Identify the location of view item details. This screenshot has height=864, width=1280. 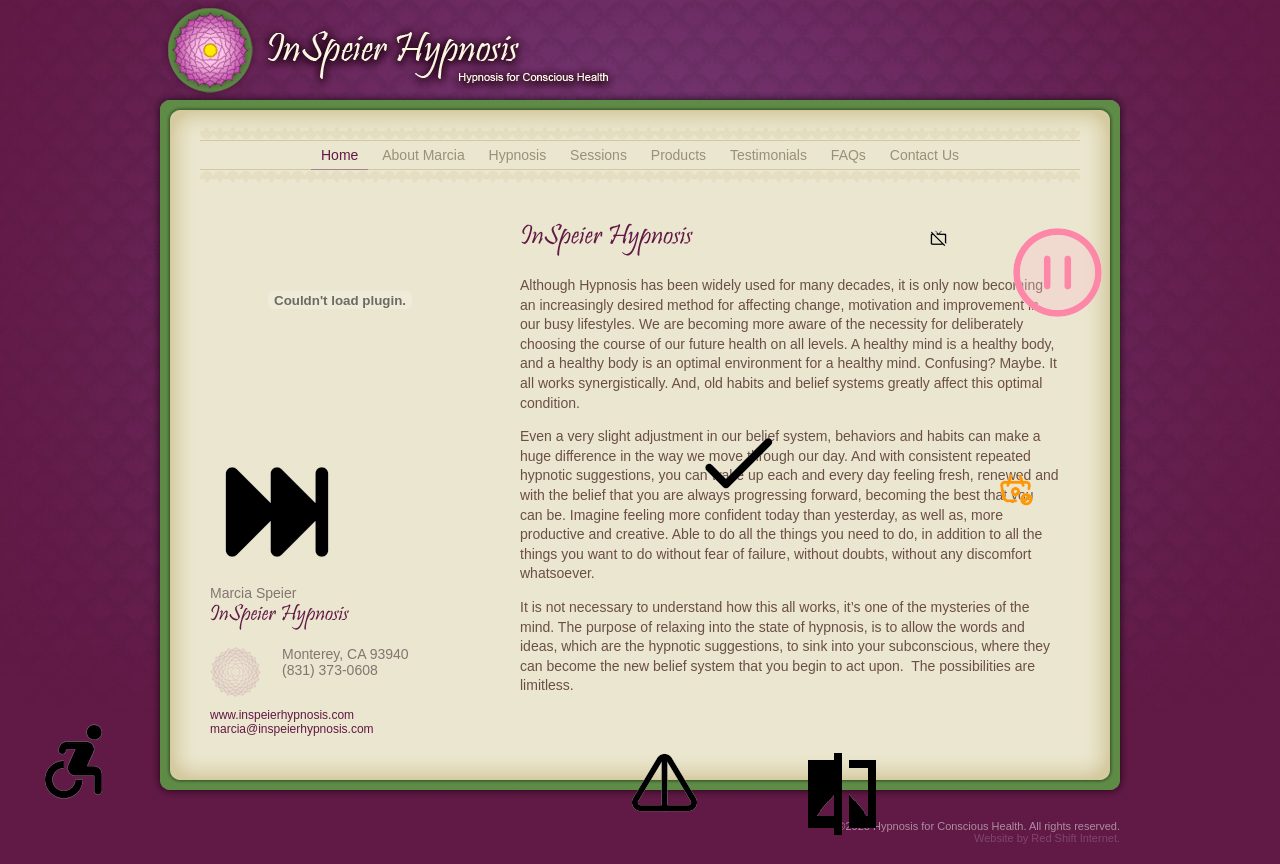
(664, 784).